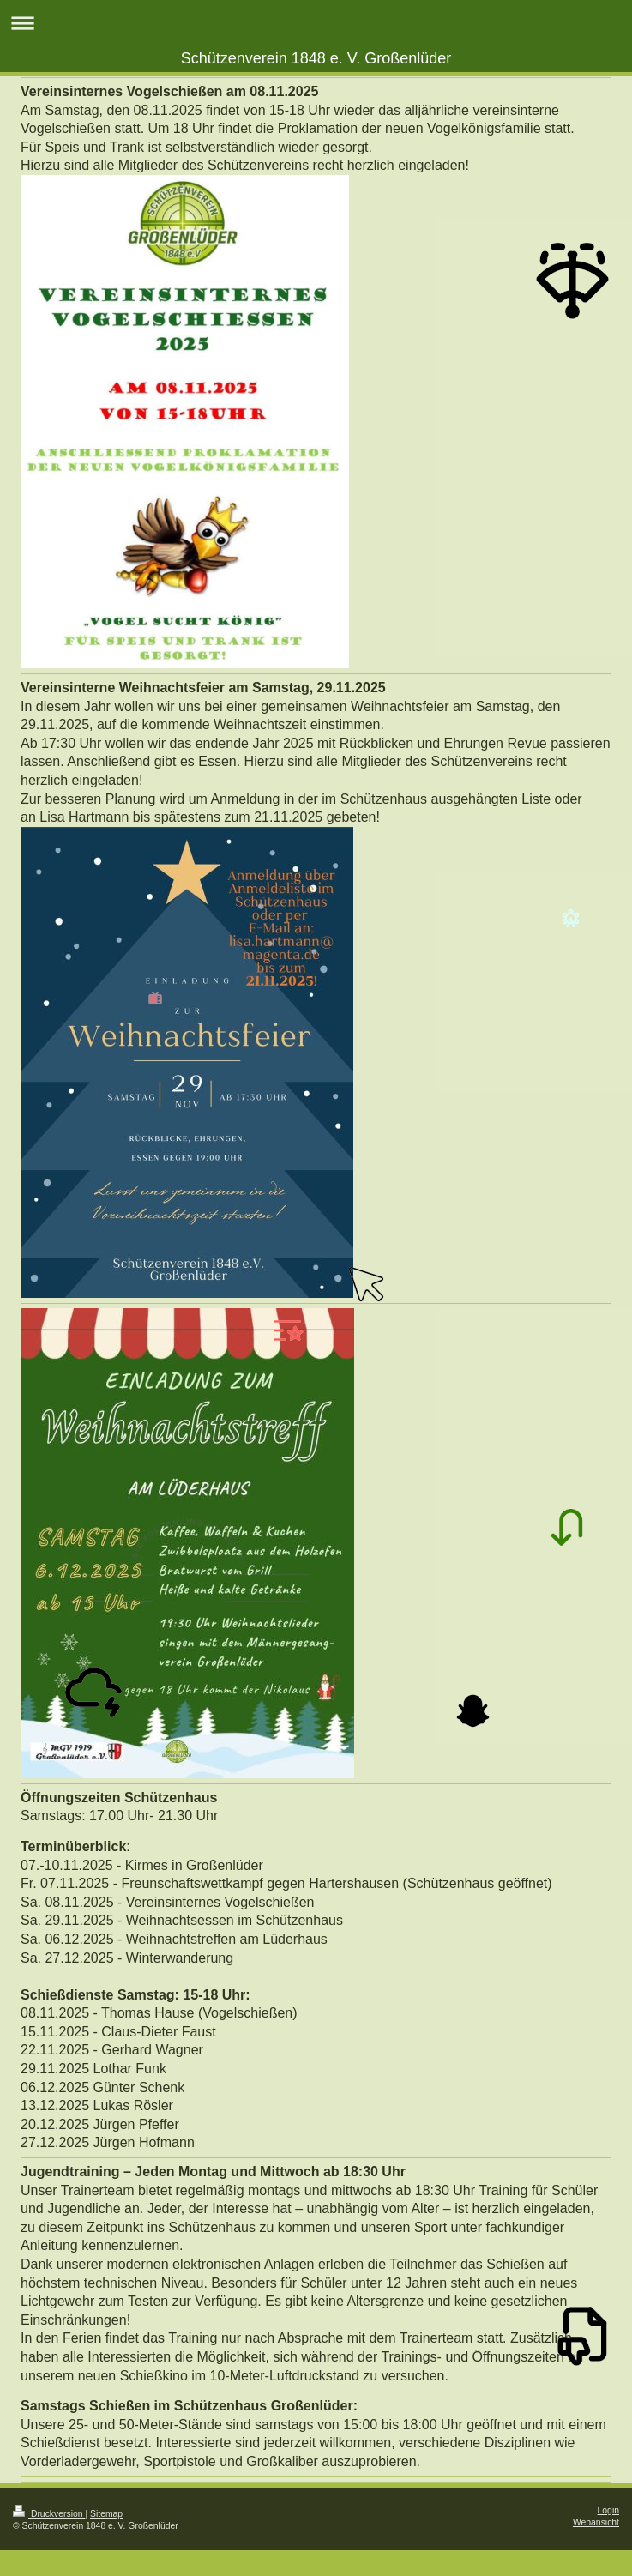 The height and width of the screenshot is (2576, 632). What do you see at coordinates (570, 918) in the screenshot?
I see `view carousel or ferris wheel attraction` at bounding box center [570, 918].